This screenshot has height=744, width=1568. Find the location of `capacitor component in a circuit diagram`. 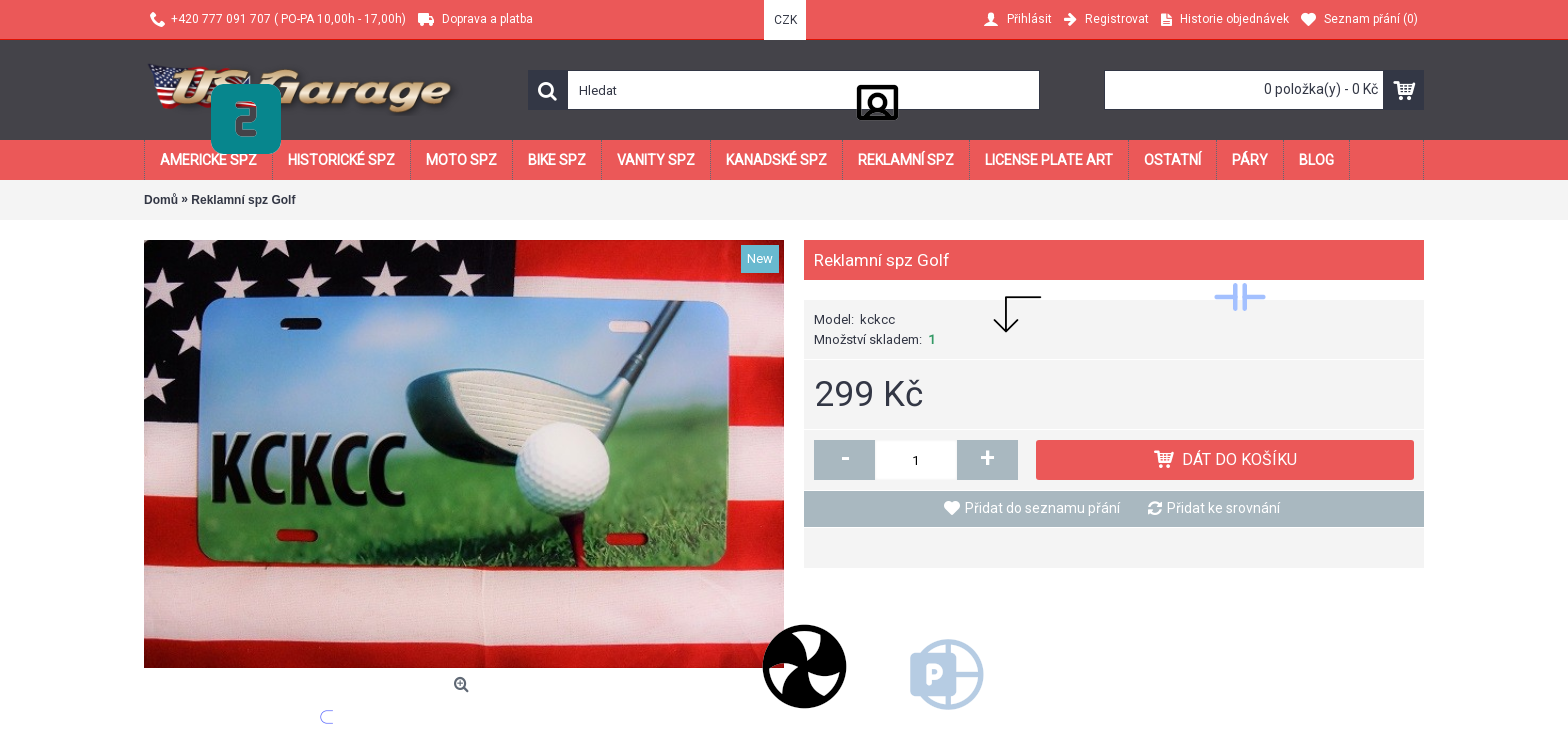

capacitor component in a circuit diagram is located at coordinates (1240, 297).